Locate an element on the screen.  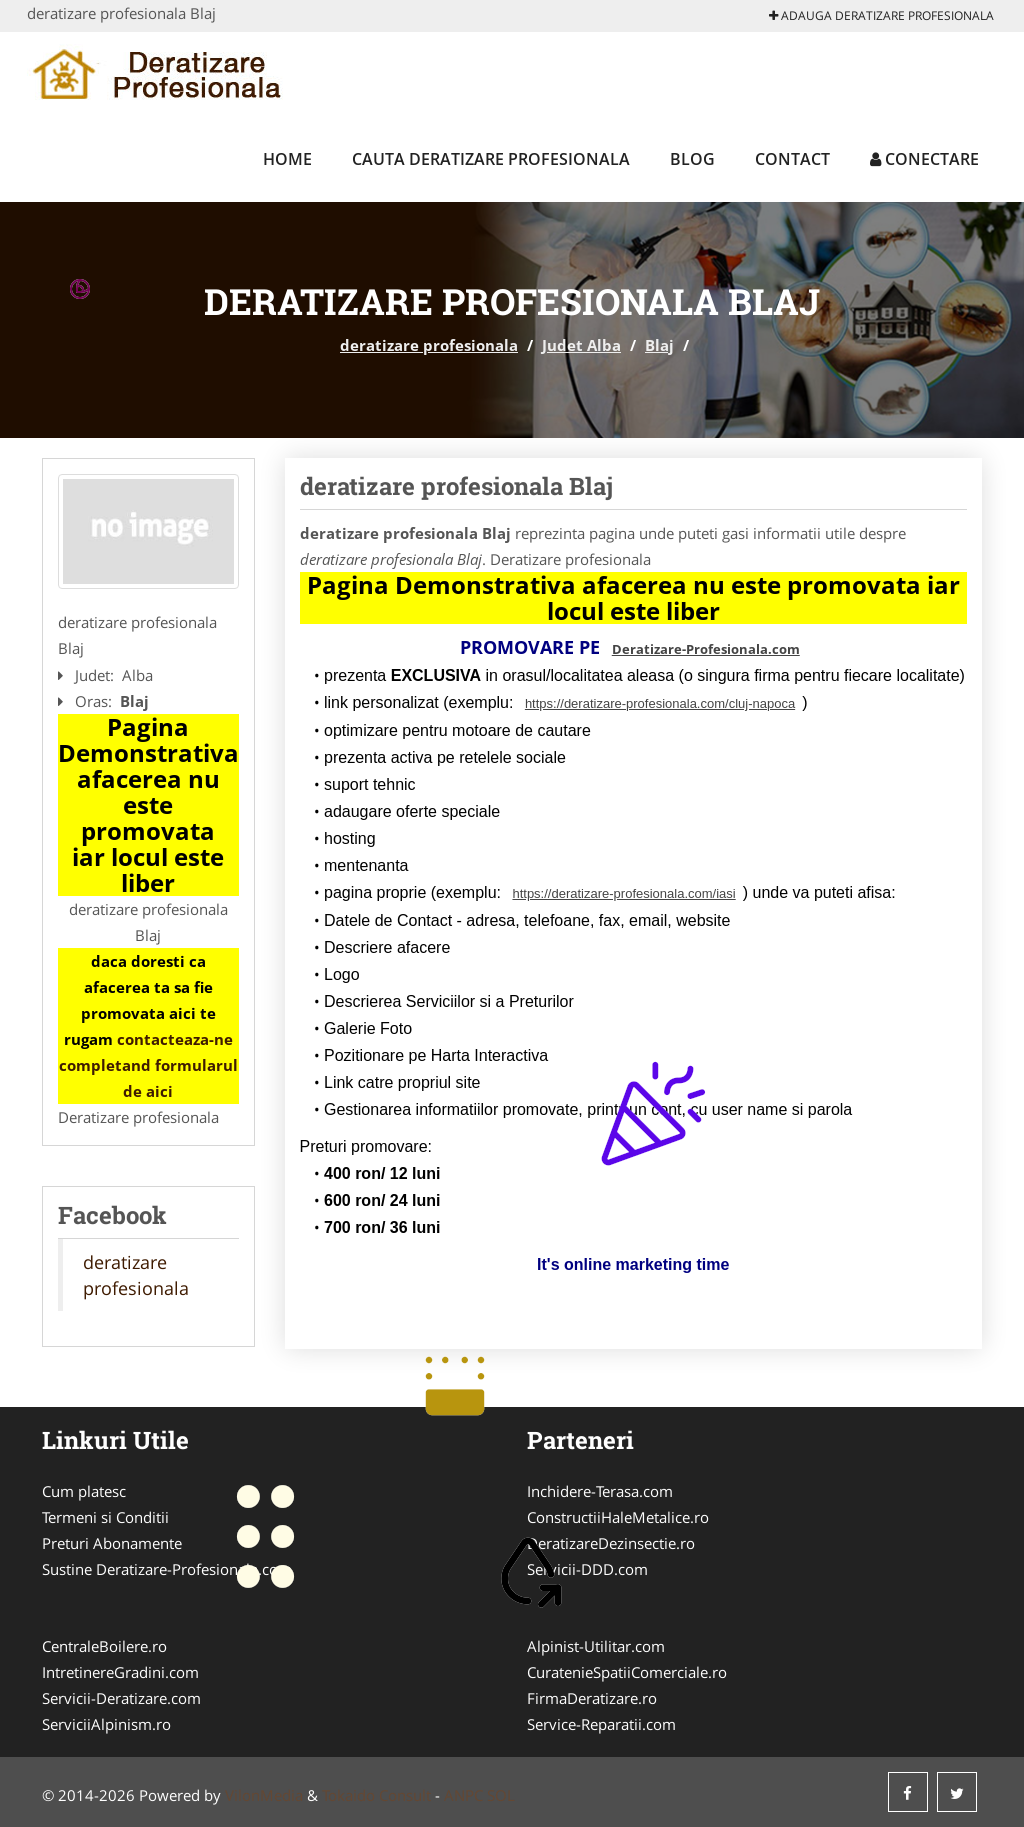
align content to bottom of container is located at coordinates (455, 1386).